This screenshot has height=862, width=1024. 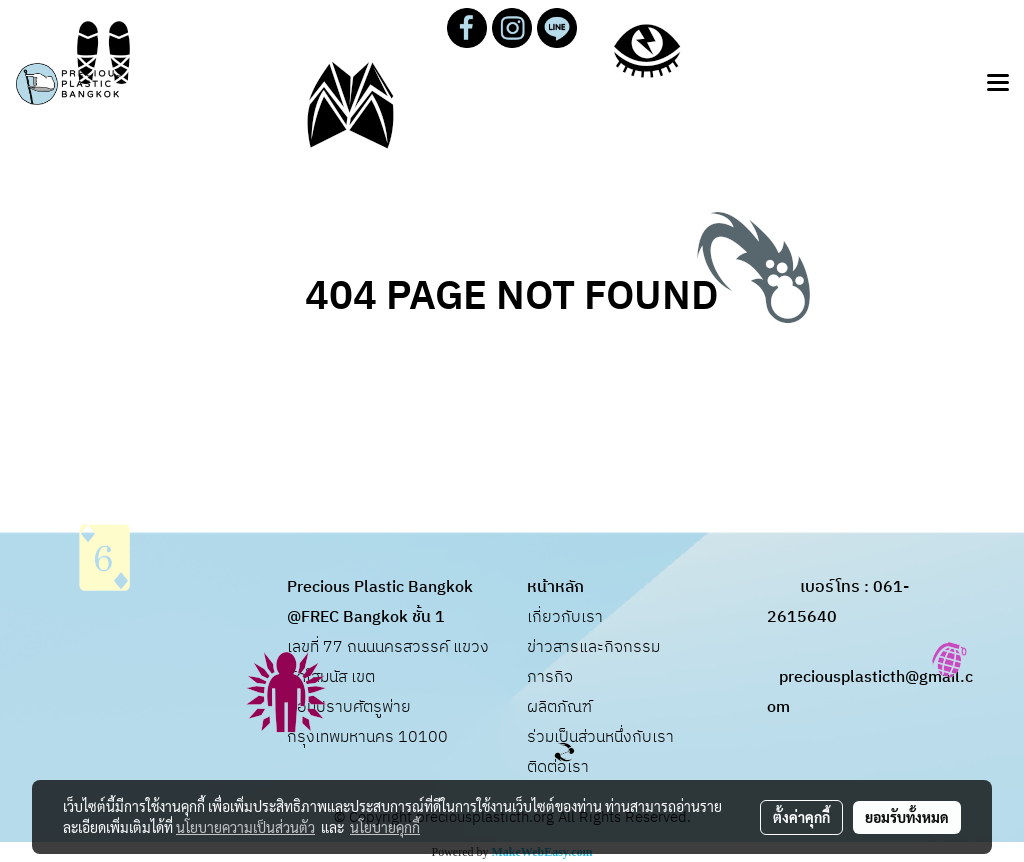 What do you see at coordinates (104, 557) in the screenshot?
I see `six of diamonds playing card` at bounding box center [104, 557].